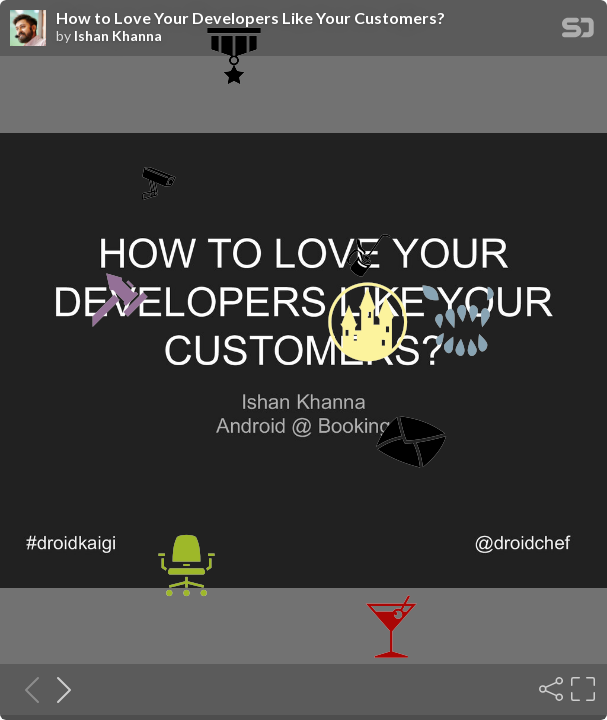 This screenshot has width=607, height=720. Describe the element at coordinates (121, 301) in the screenshot. I see `access building or crafting tools` at that location.